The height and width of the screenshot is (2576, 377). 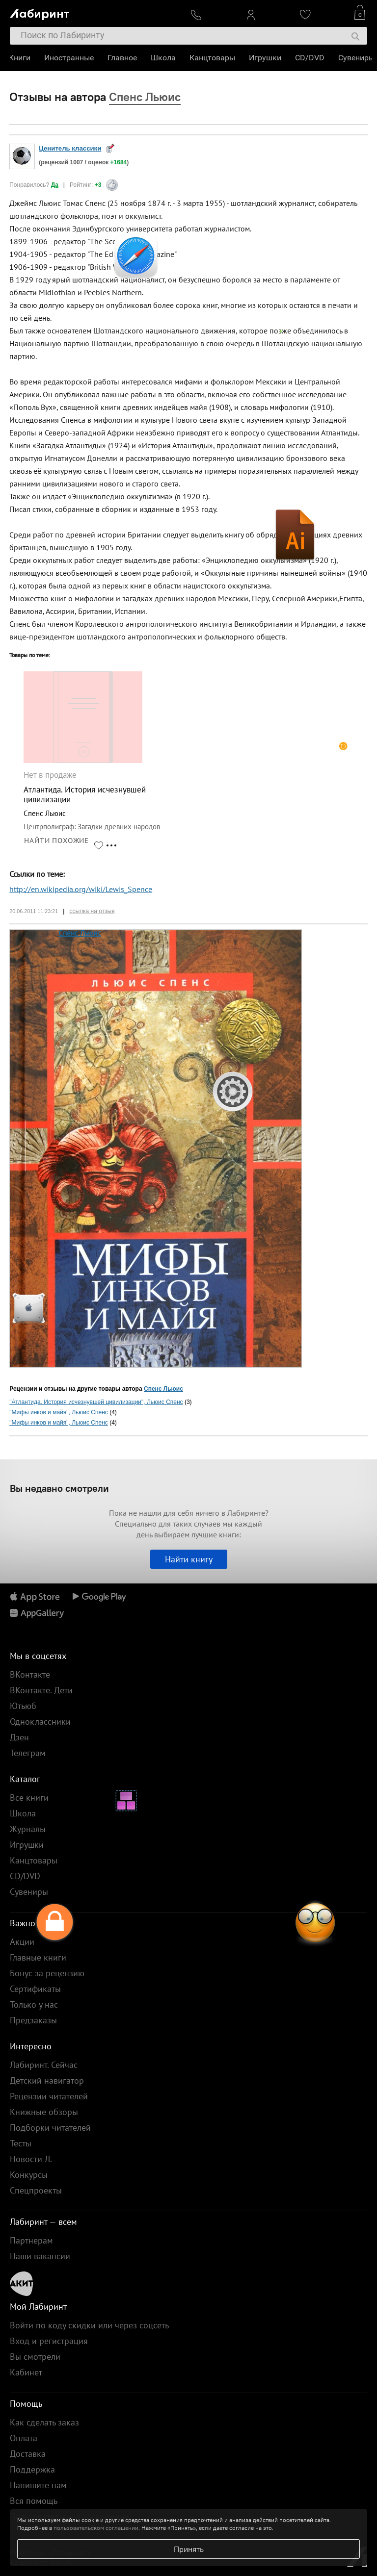 I want to click on represents a connected power mac g4 computer on the network, so click(x=28, y=1307).